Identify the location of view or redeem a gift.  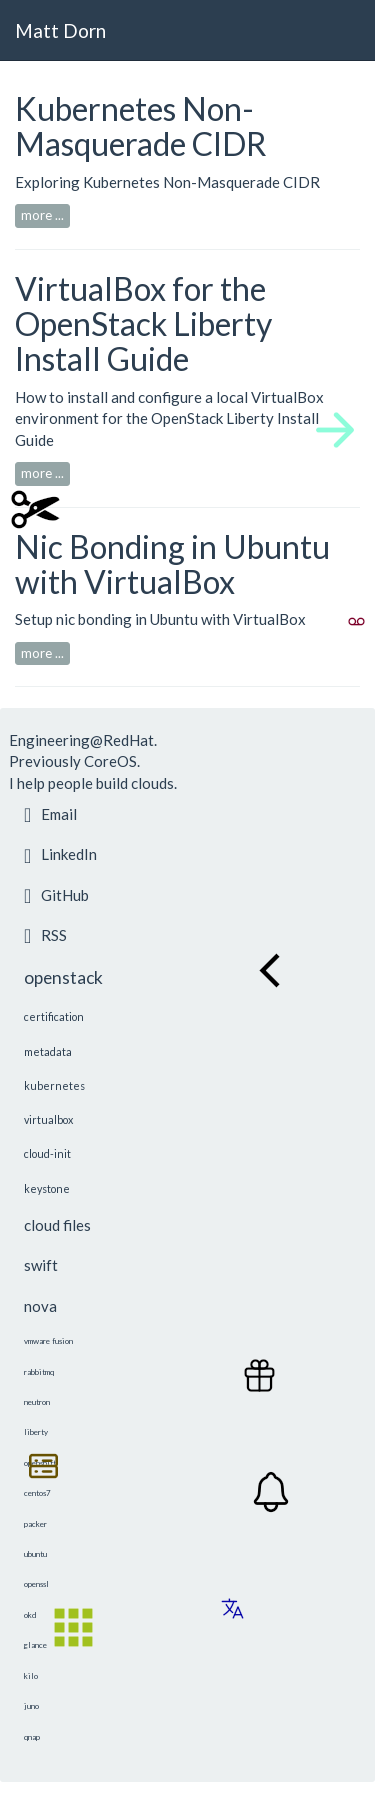
(259, 1375).